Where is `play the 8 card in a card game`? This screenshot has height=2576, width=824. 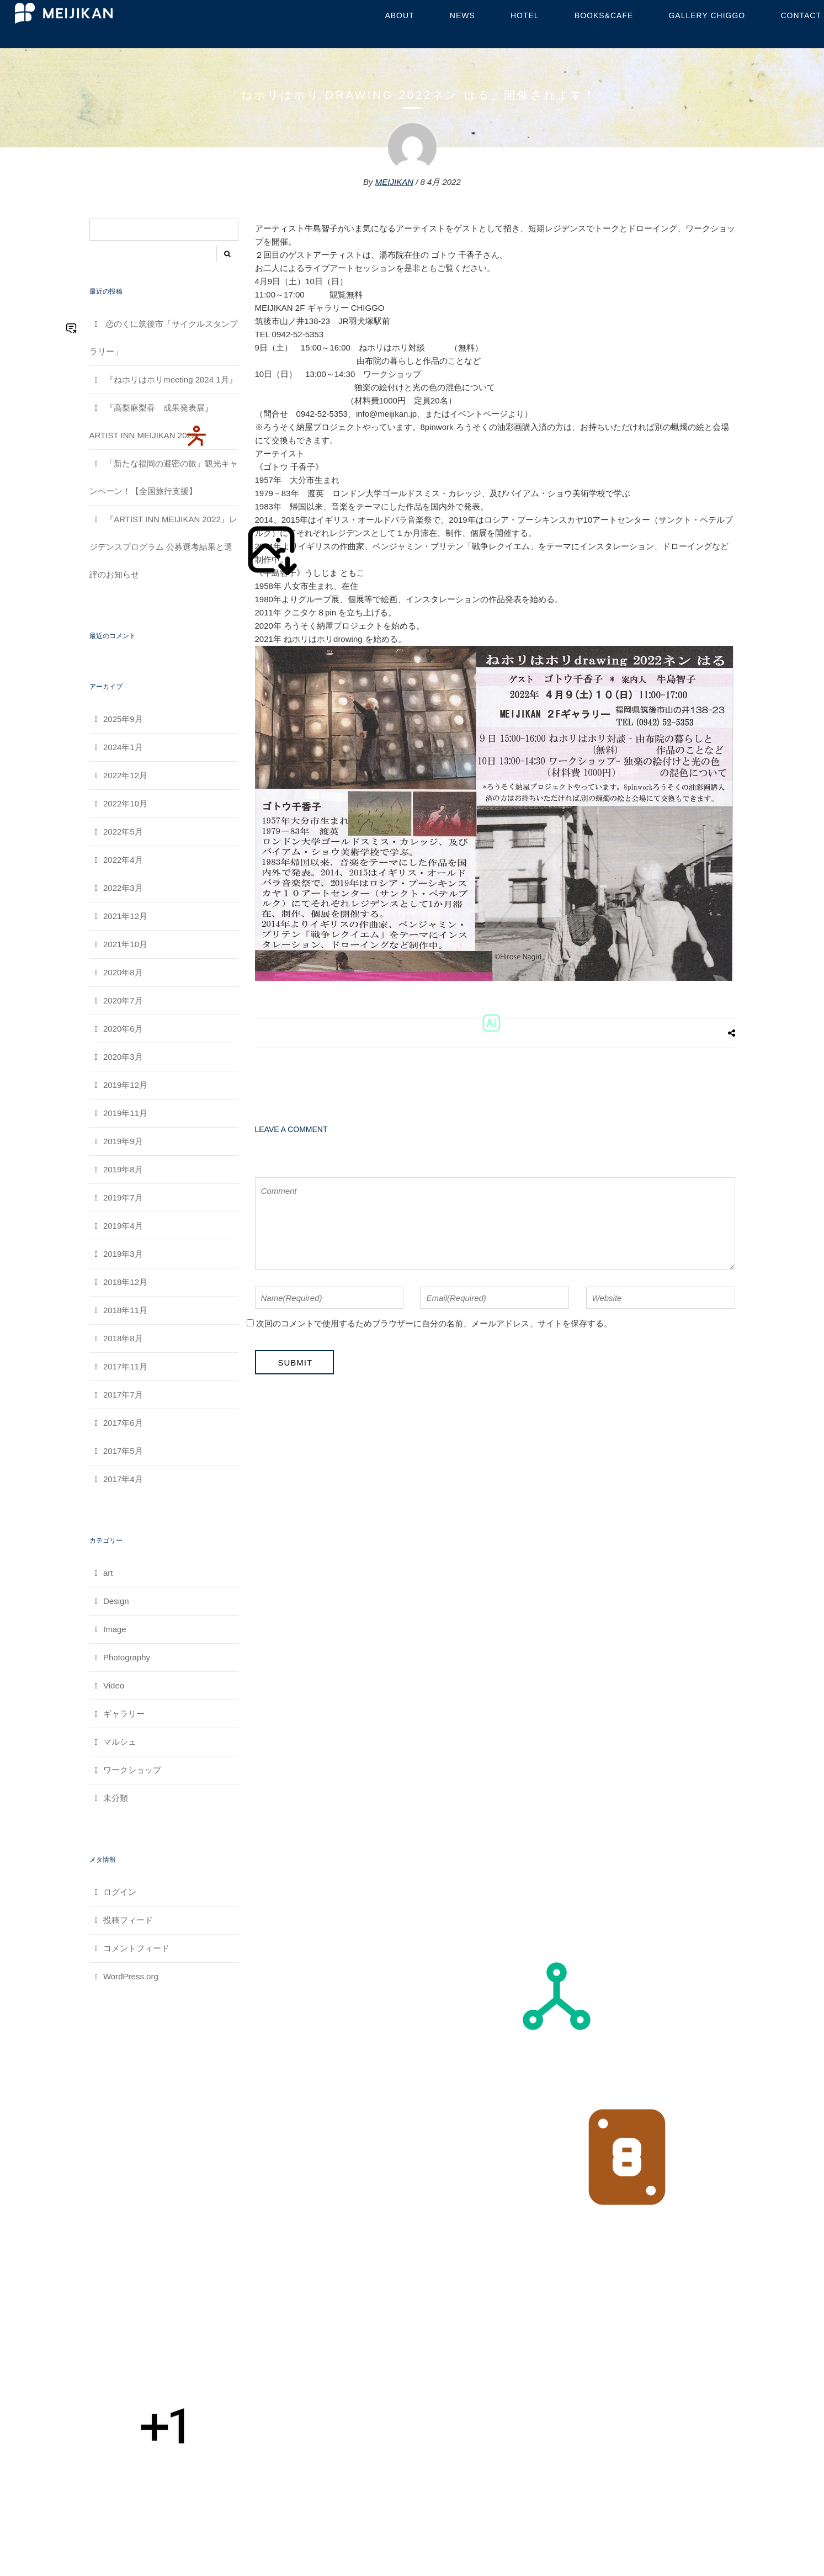 play the 8 card in a card game is located at coordinates (627, 2157).